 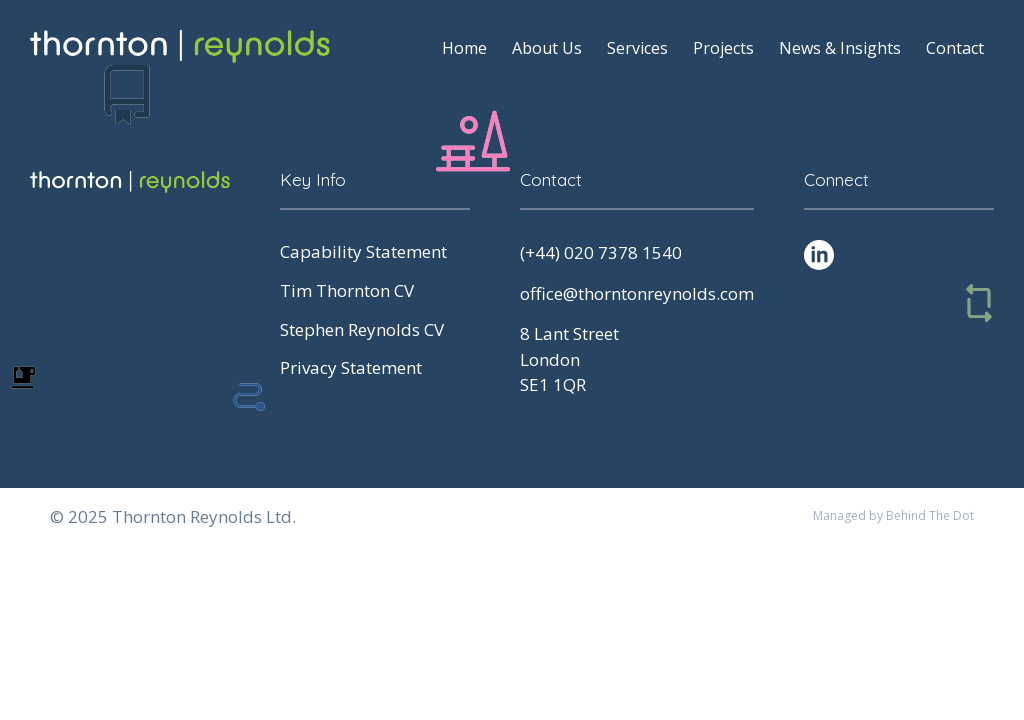 I want to click on view or edit a route path, so click(x=249, y=395).